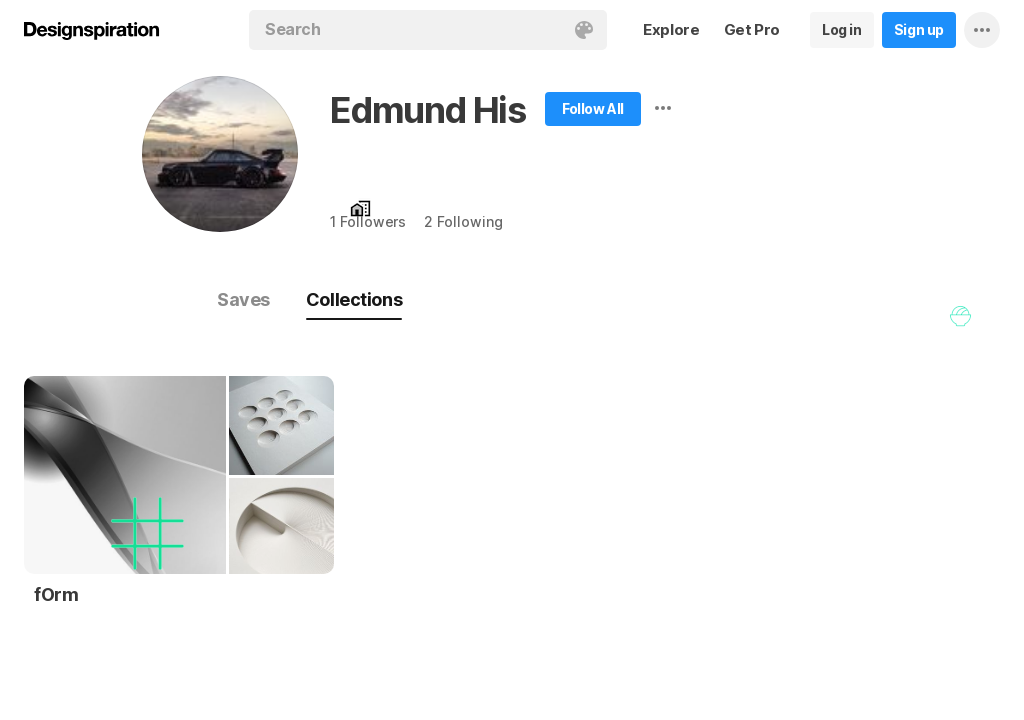 The width and height of the screenshot is (1024, 720). I want to click on switch between home and office work modes, so click(360, 208).